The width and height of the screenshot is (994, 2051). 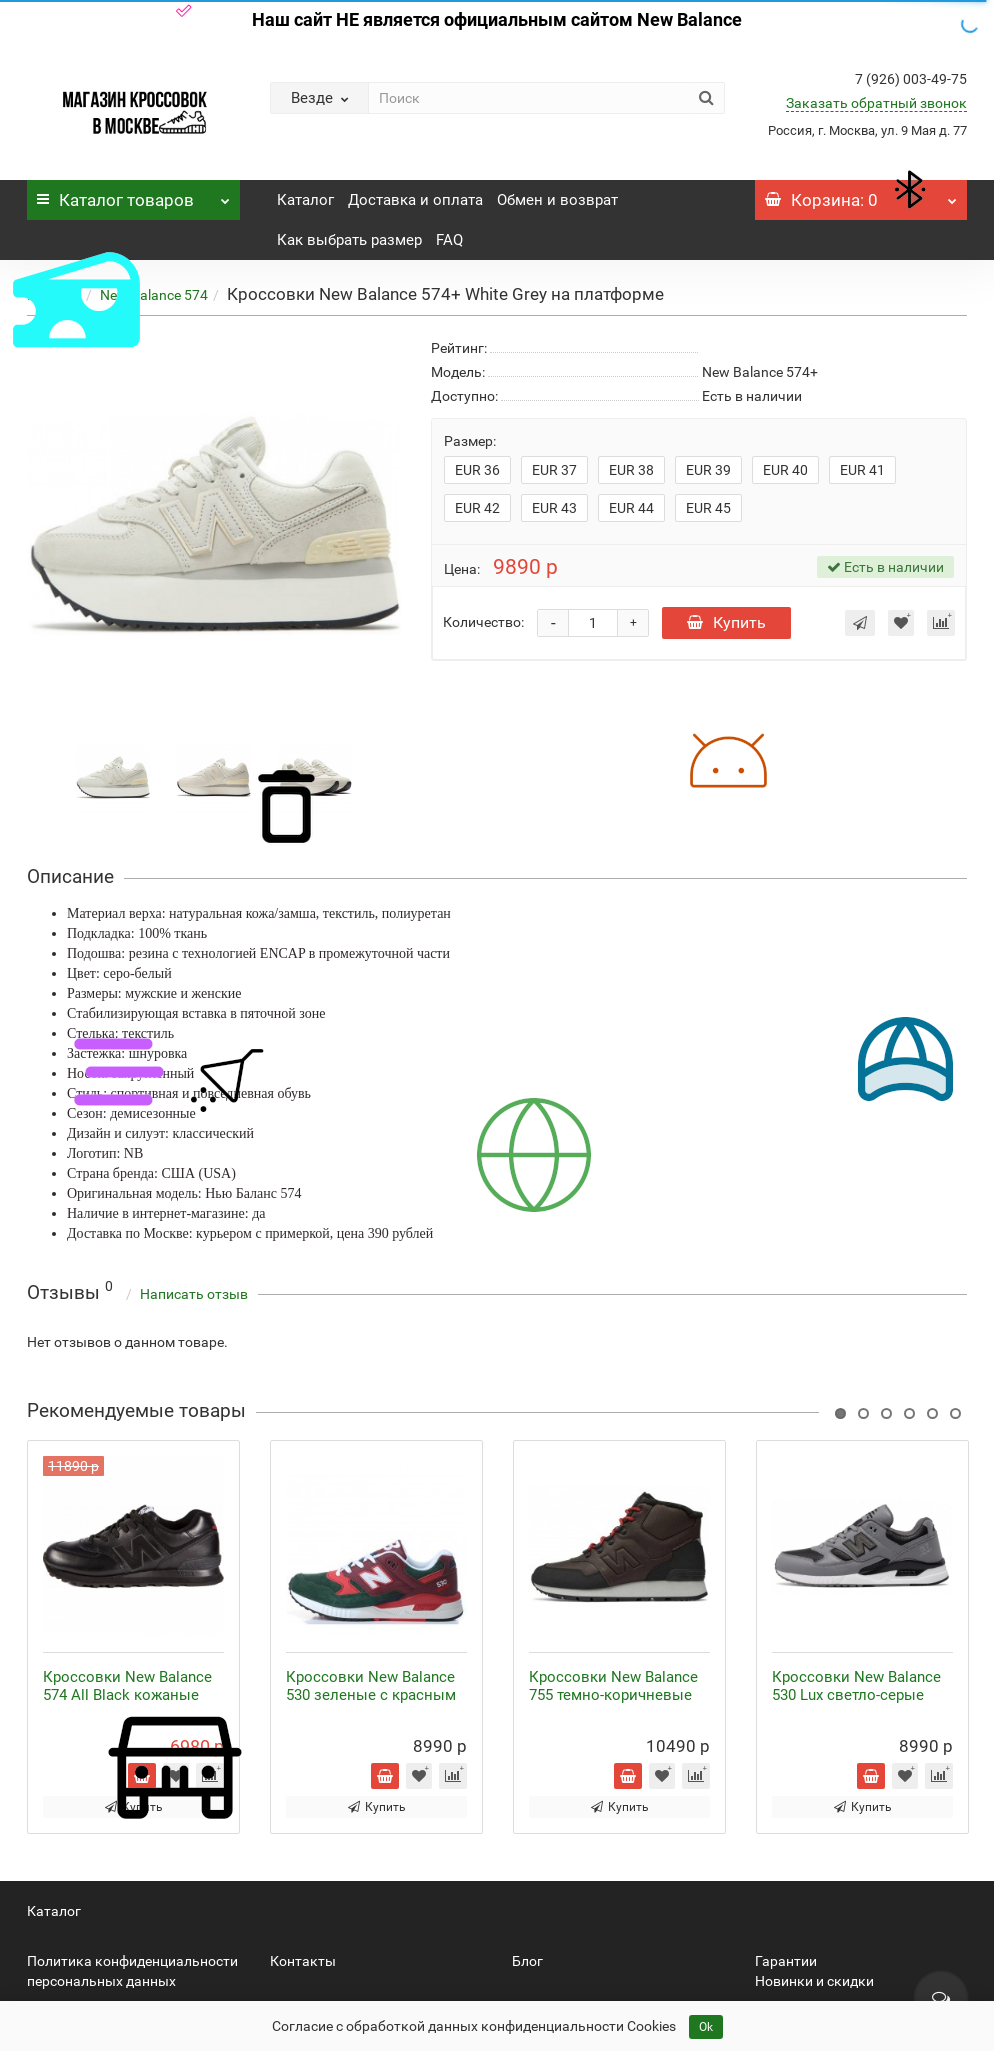 What do you see at coordinates (286, 806) in the screenshot?
I see `delete an item` at bounding box center [286, 806].